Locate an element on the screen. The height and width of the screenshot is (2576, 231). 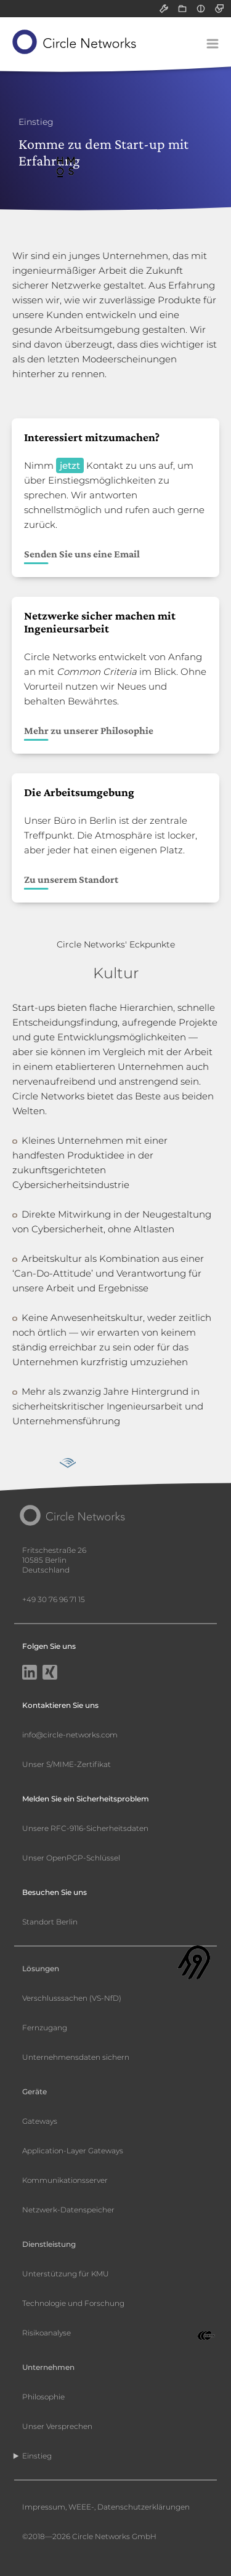
harmonyos operating system logo is located at coordinates (65, 167).